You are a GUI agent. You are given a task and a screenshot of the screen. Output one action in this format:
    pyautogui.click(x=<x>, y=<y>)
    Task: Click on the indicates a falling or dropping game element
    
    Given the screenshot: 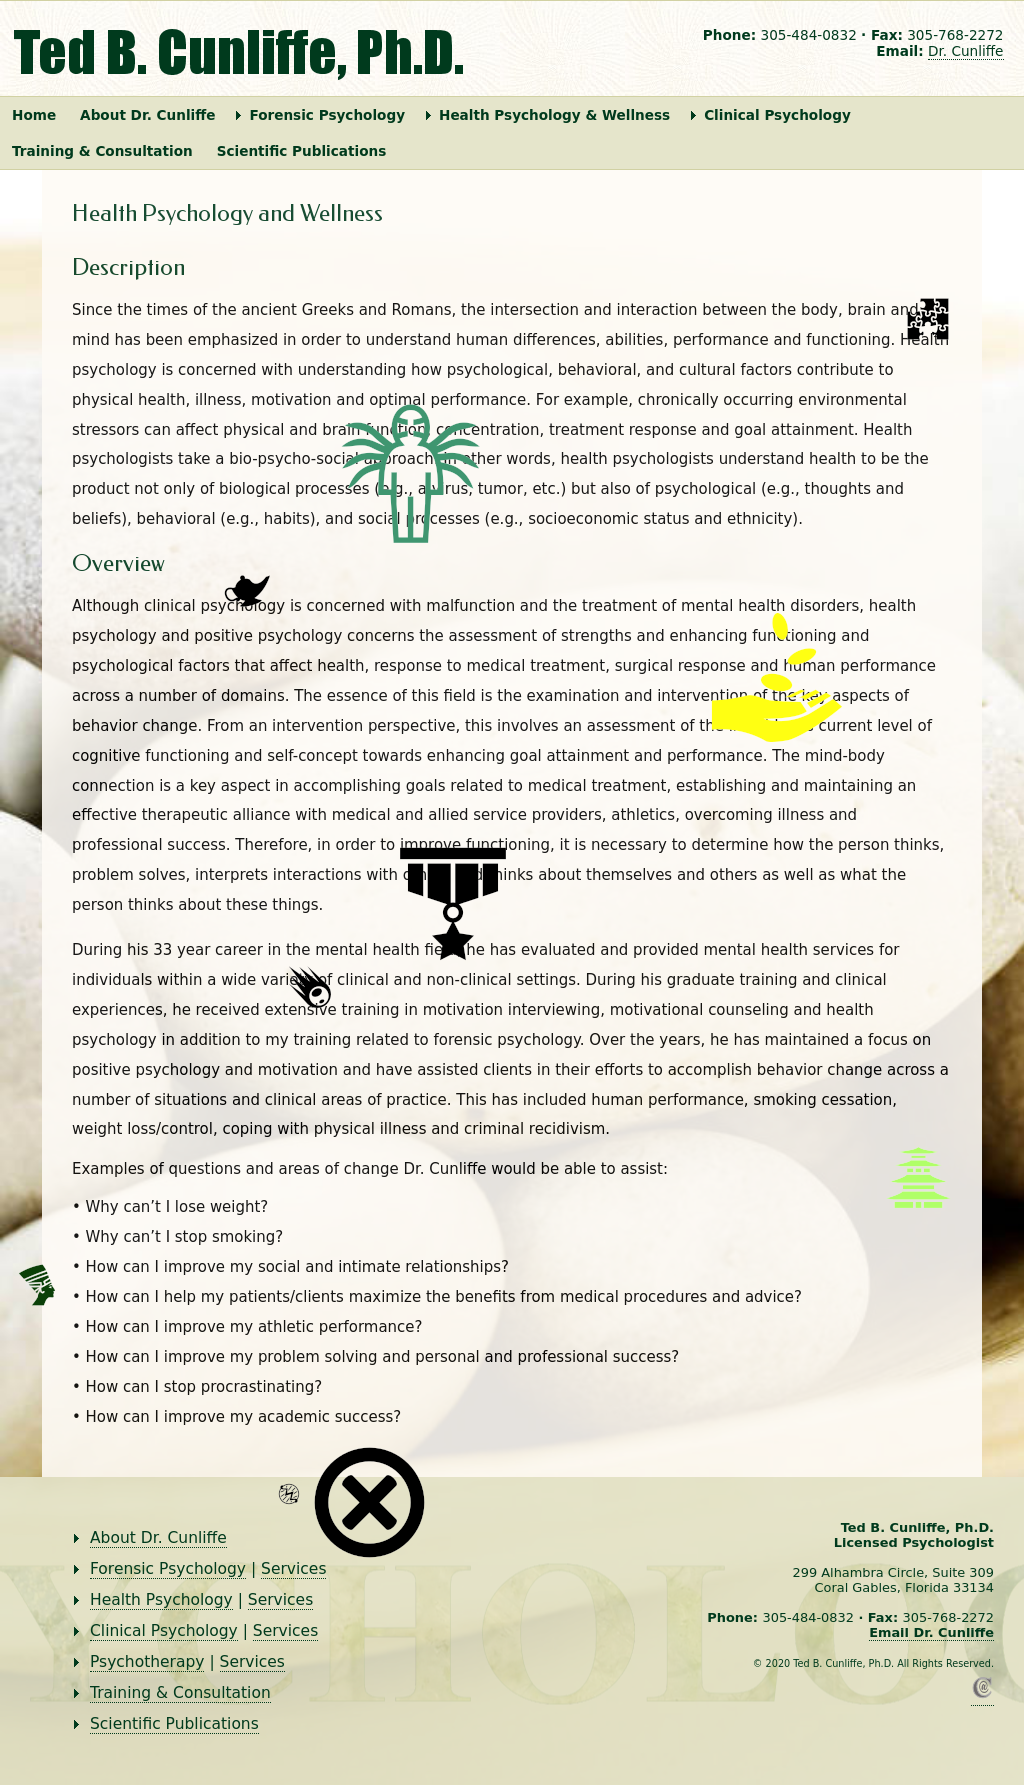 What is the action you would take?
    pyautogui.click(x=310, y=987)
    